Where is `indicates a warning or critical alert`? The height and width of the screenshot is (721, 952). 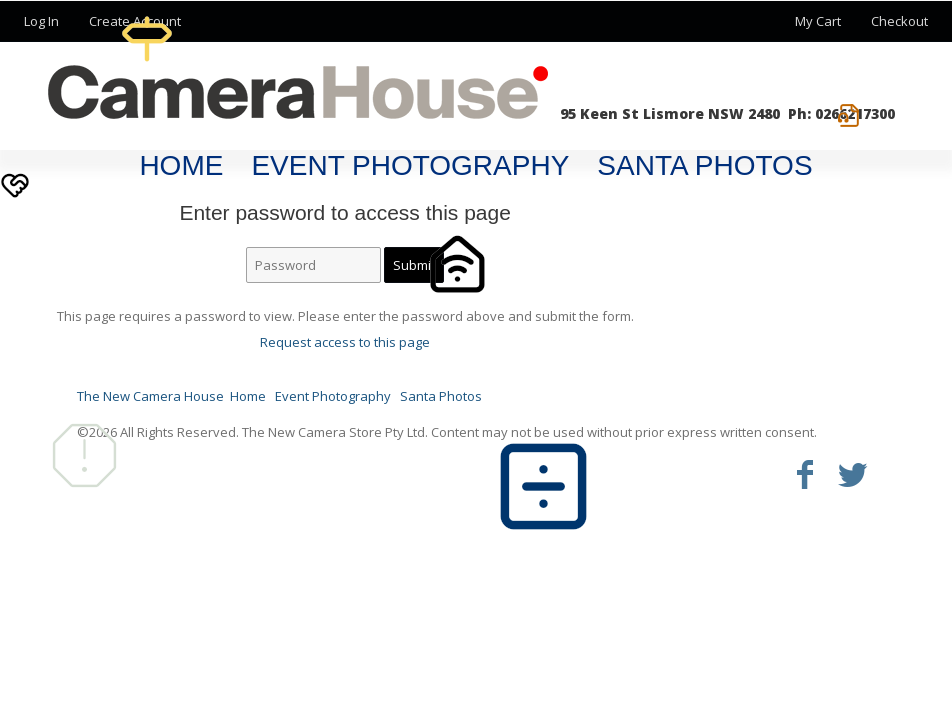 indicates a warning or critical alert is located at coordinates (84, 455).